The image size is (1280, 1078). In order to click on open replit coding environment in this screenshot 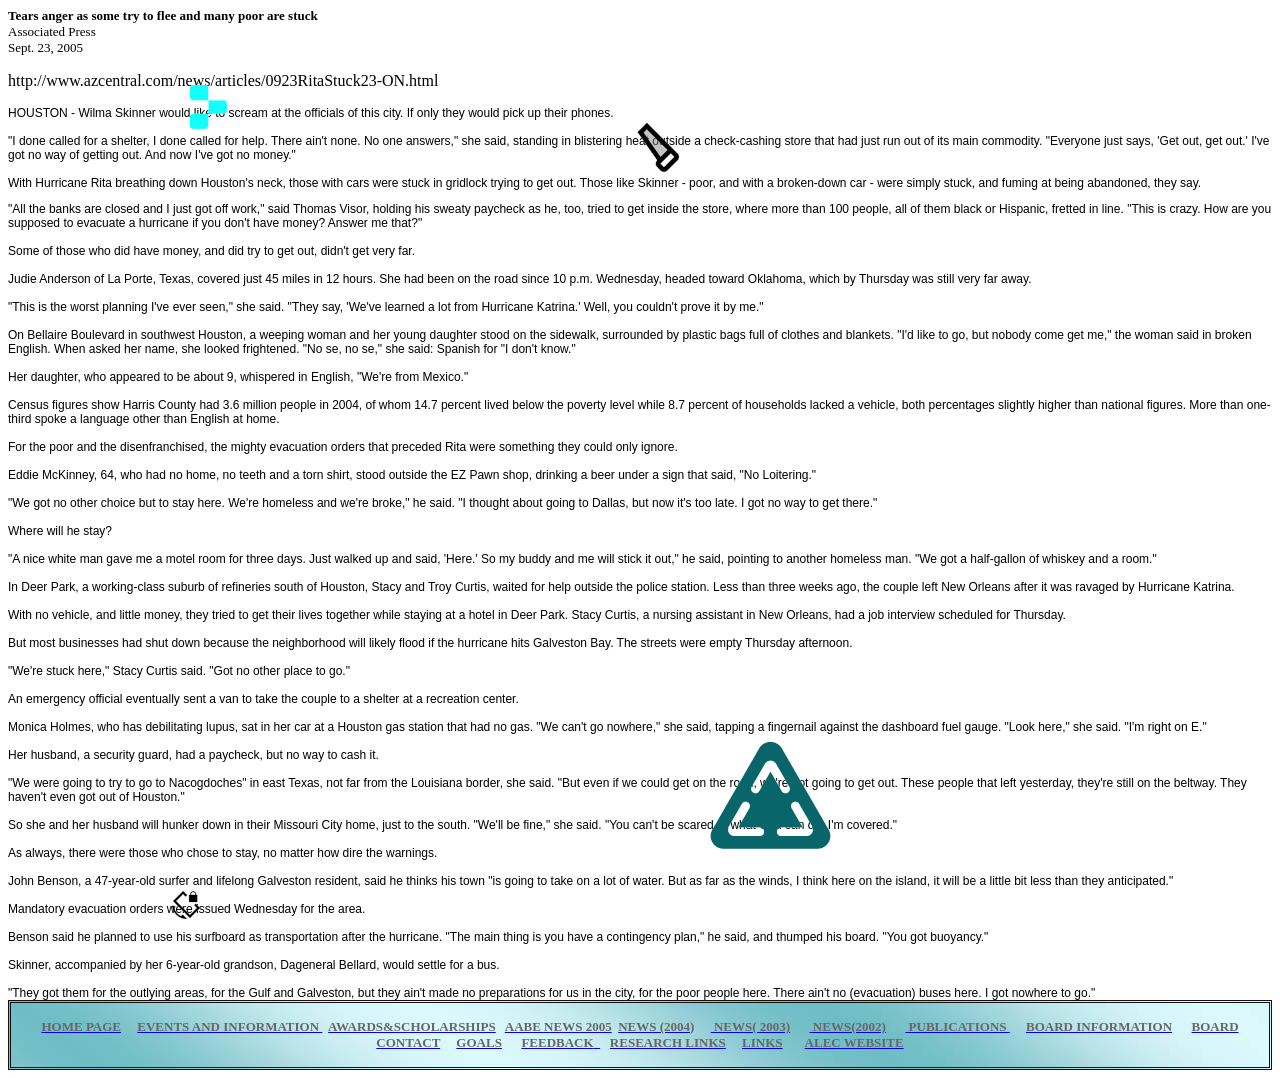, I will do `click(205, 107)`.